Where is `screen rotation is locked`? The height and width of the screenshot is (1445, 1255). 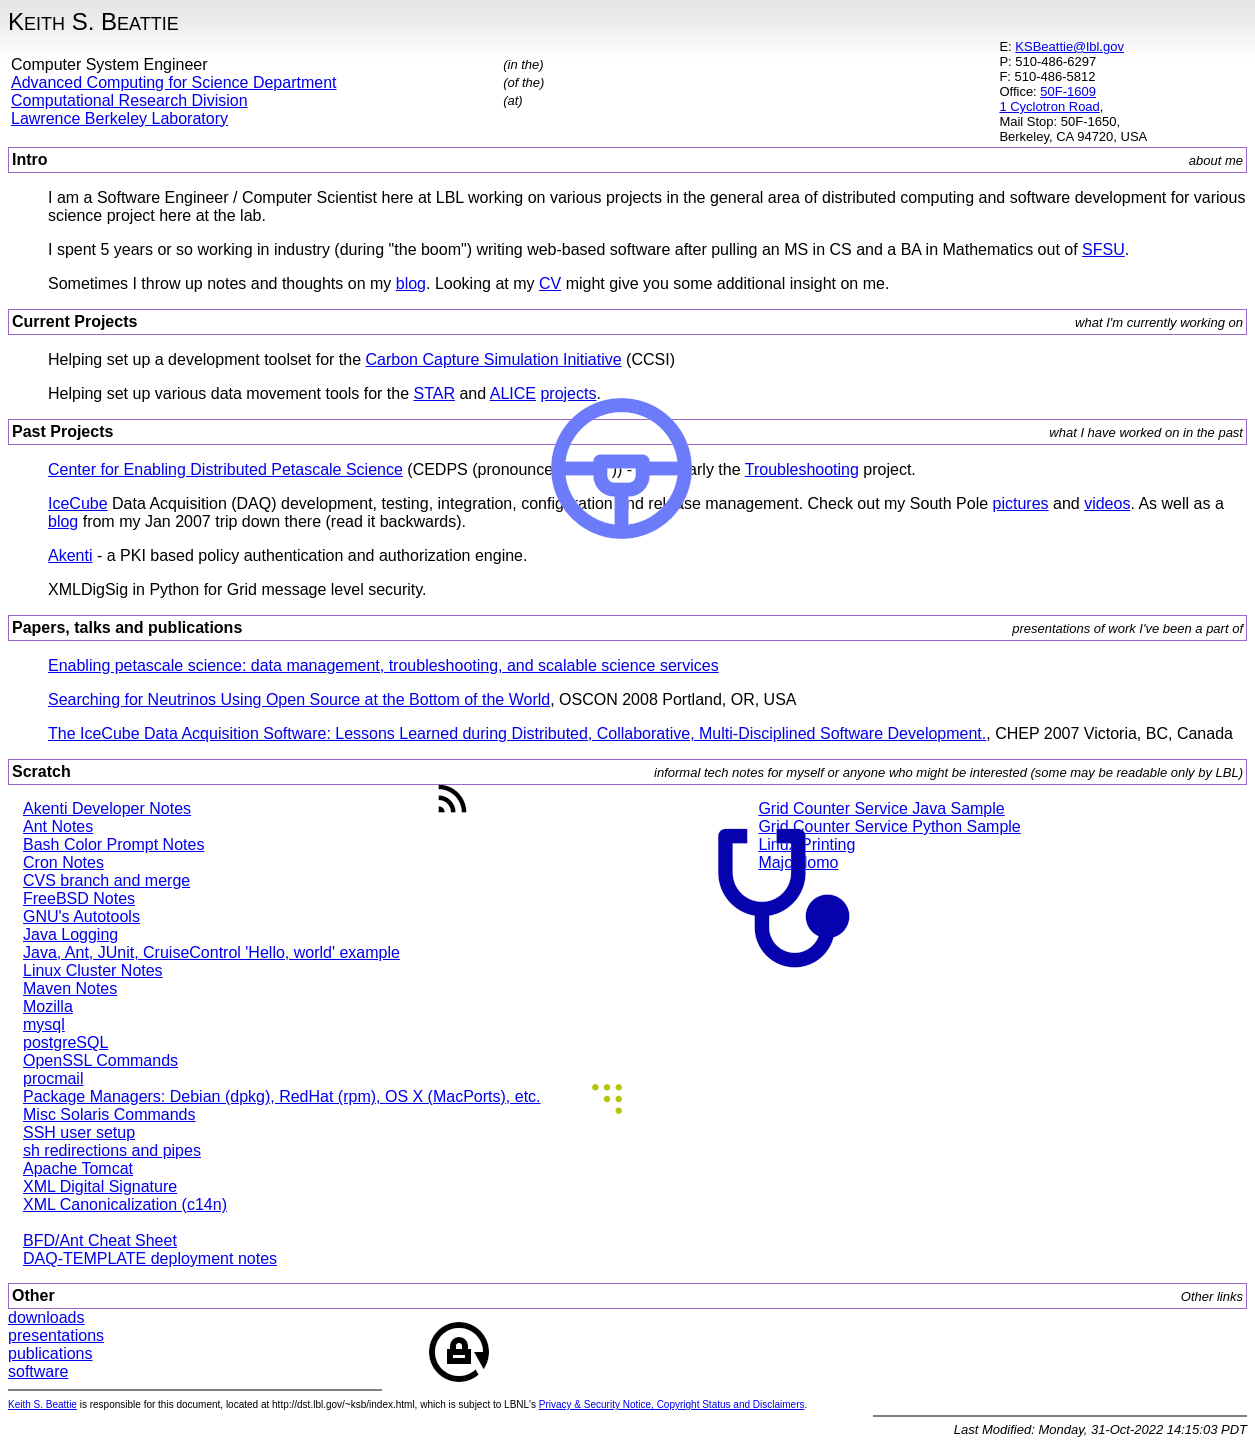
screen rotation is locked is located at coordinates (459, 1352).